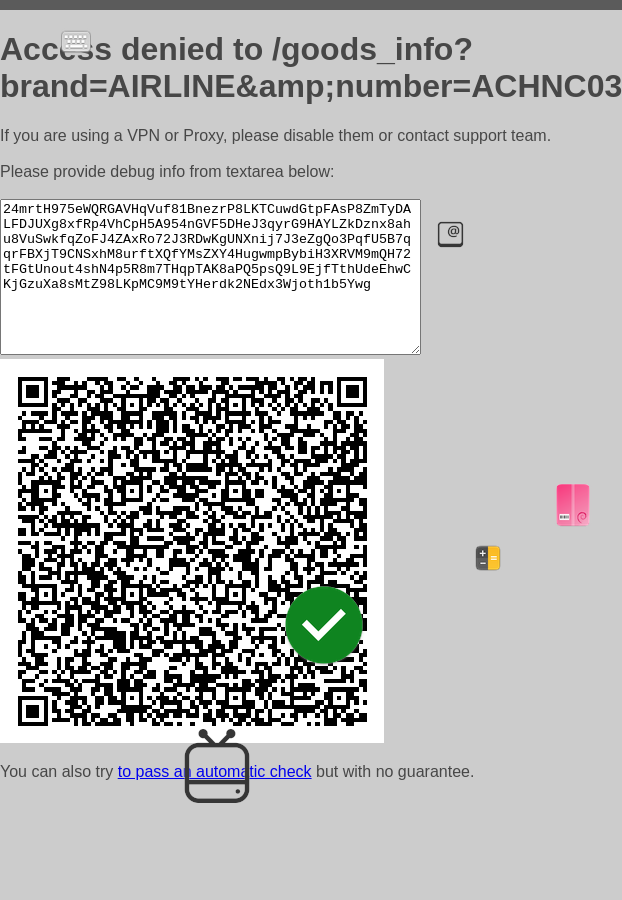 The width and height of the screenshot is (622, 900). Describe the element at coordinates (324, 625) in the screenshot. I see `confirm or approve an action` at that location.